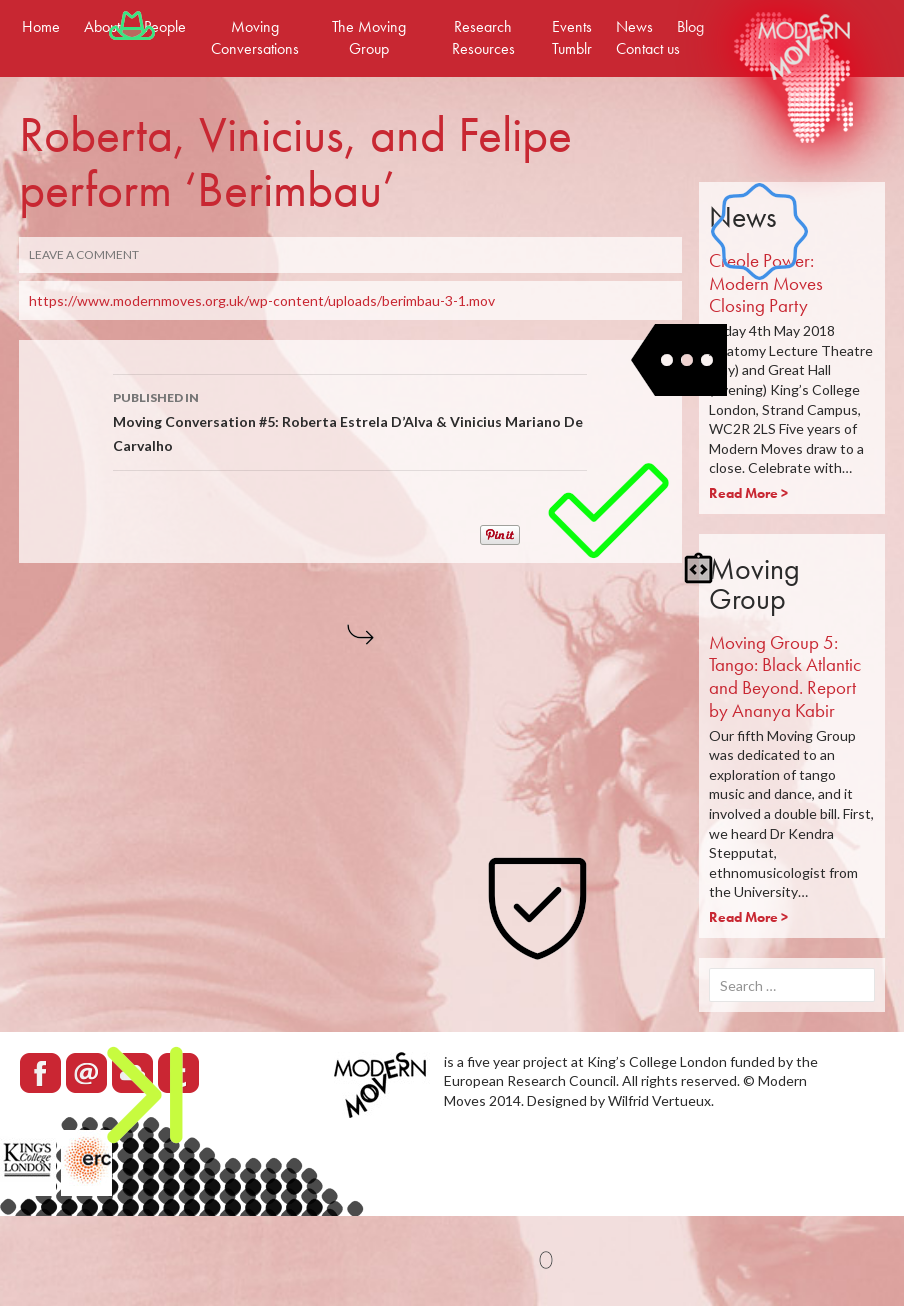  I want to click on indicates a badge or certification status, so click(759, 231).